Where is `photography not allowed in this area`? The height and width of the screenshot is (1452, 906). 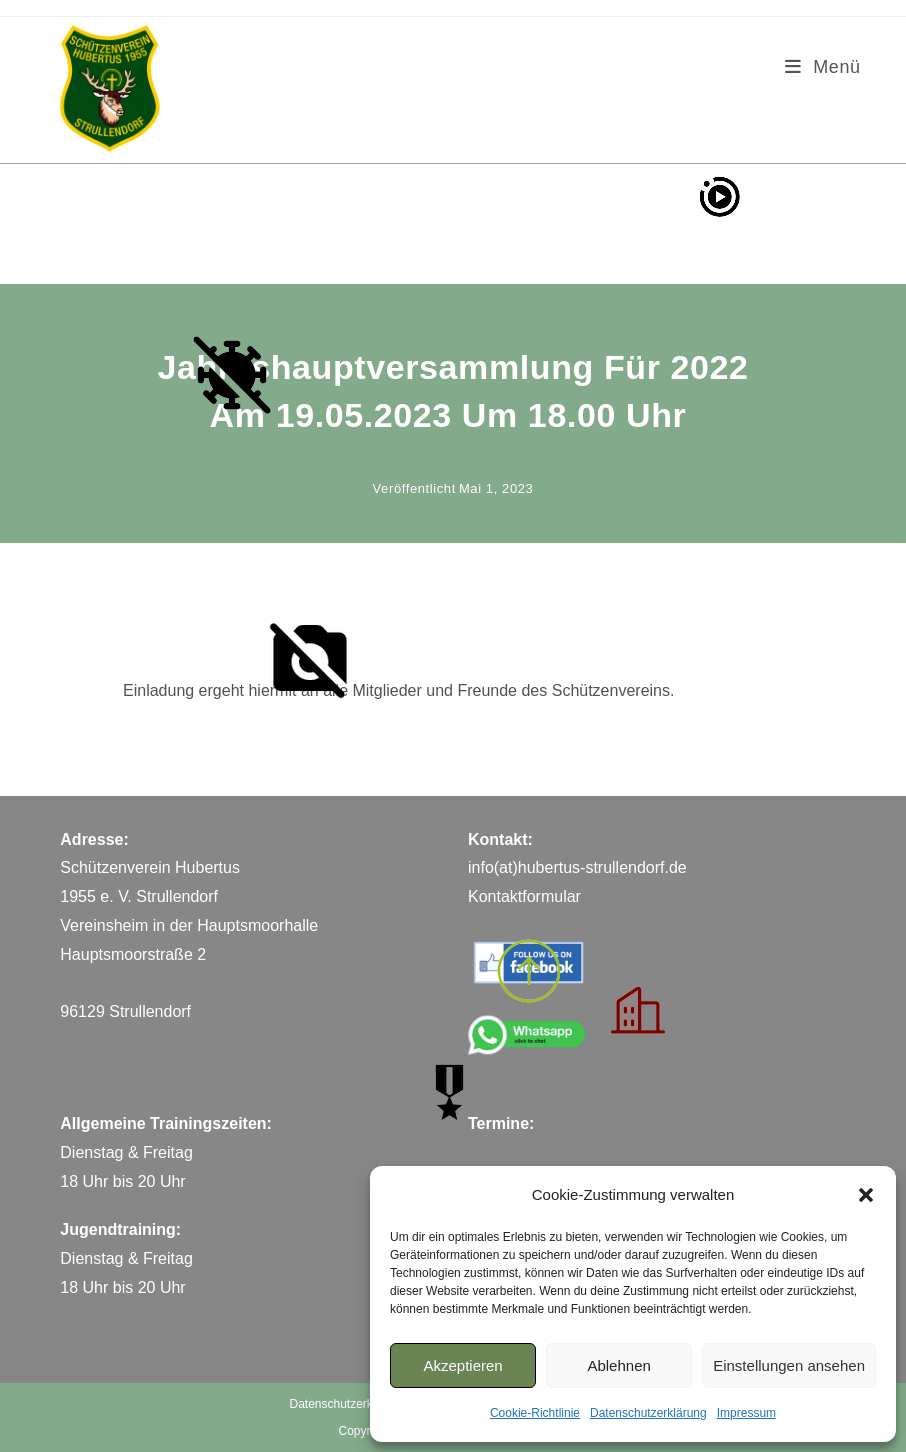
photography not allowed in this area is located at coordinates (310, 658).